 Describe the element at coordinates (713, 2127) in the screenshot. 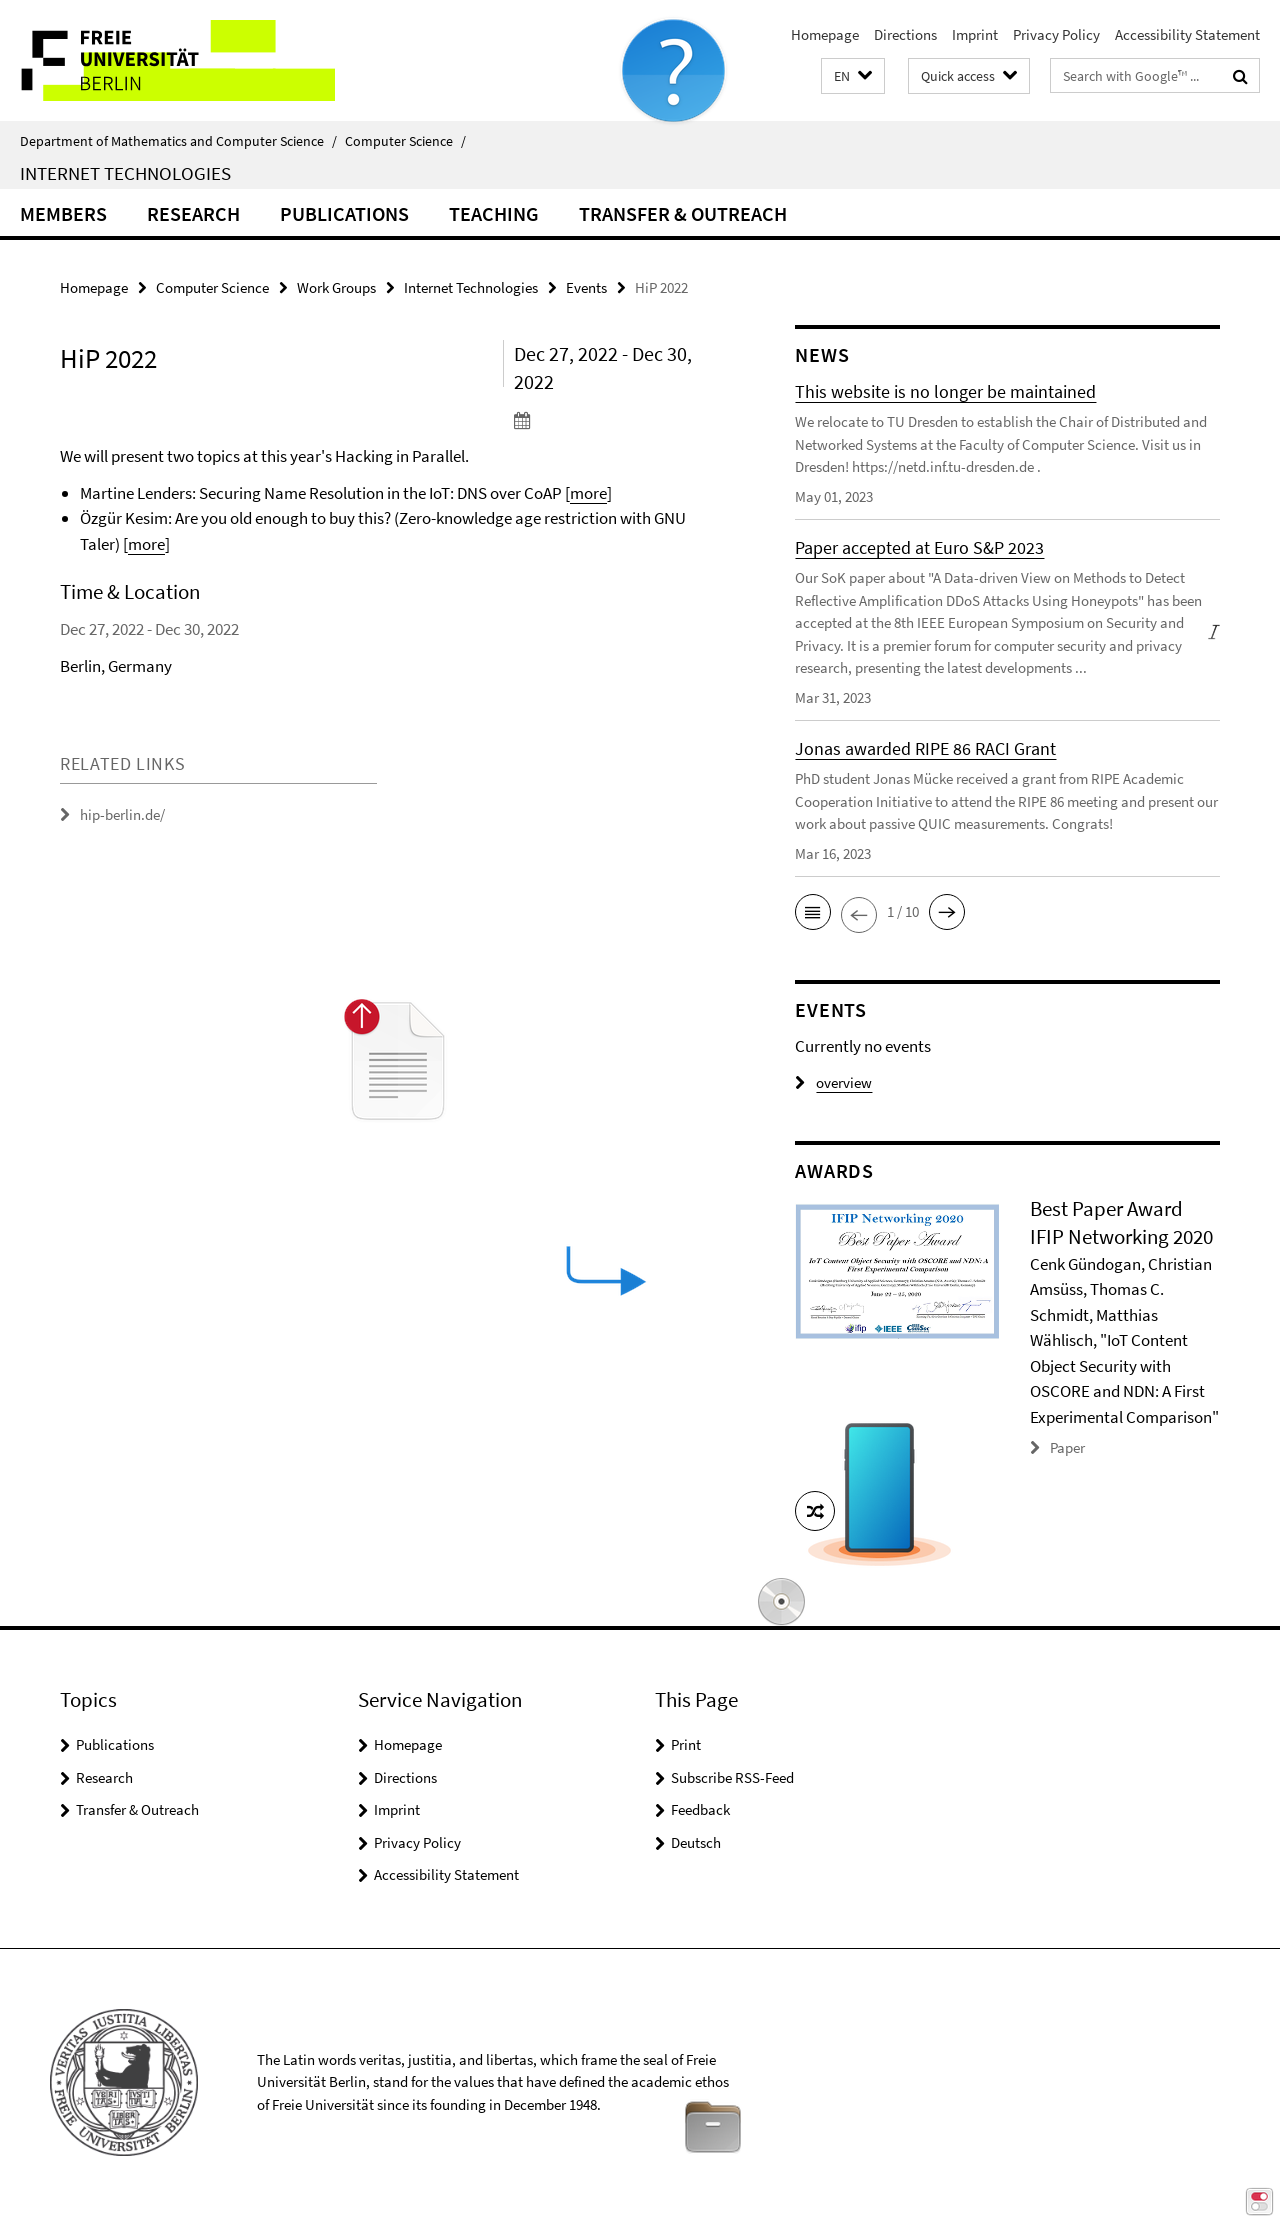

I see `open the file manager application` at that location.